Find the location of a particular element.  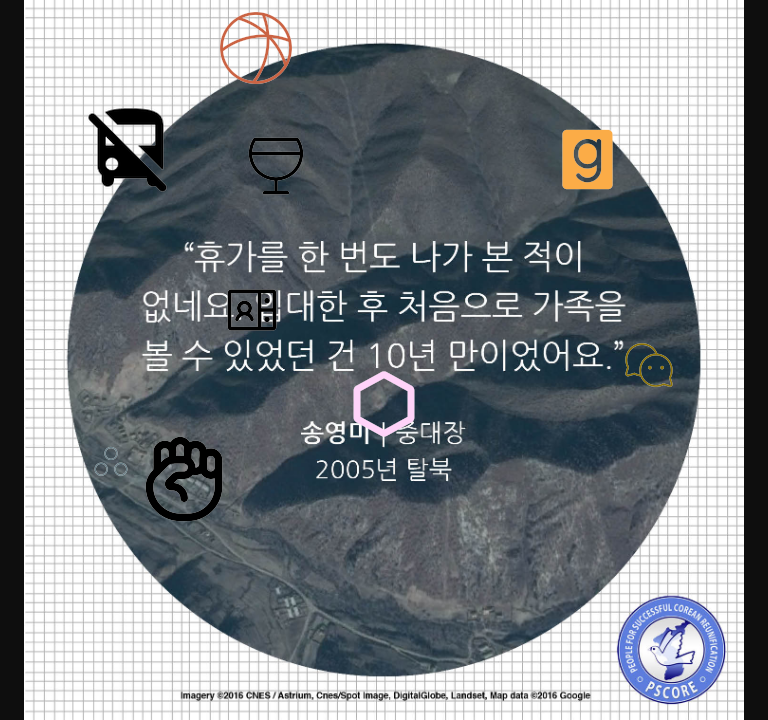

group or organize items is located at coordinates (111, 462).